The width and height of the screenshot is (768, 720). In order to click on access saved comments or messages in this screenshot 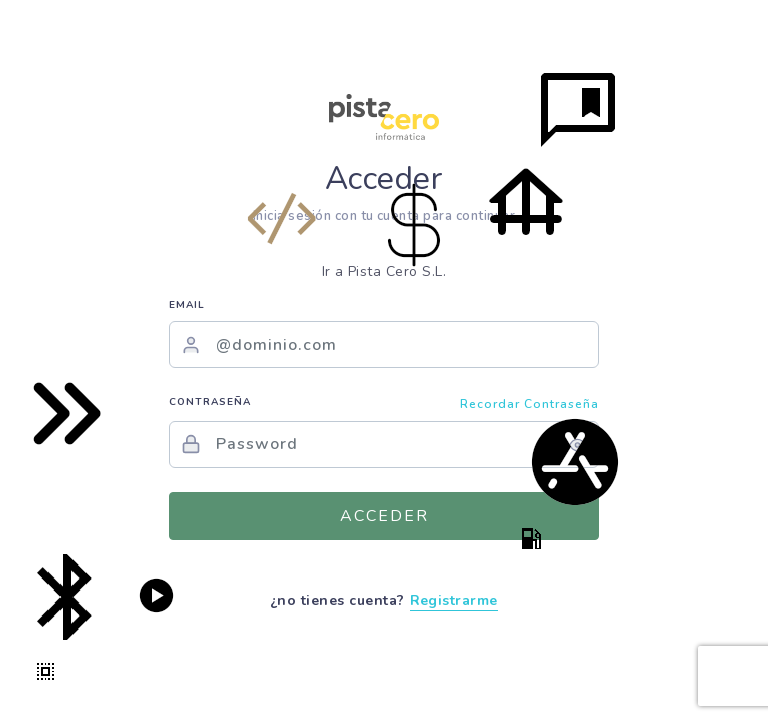, I will do `click(578, 110)`.